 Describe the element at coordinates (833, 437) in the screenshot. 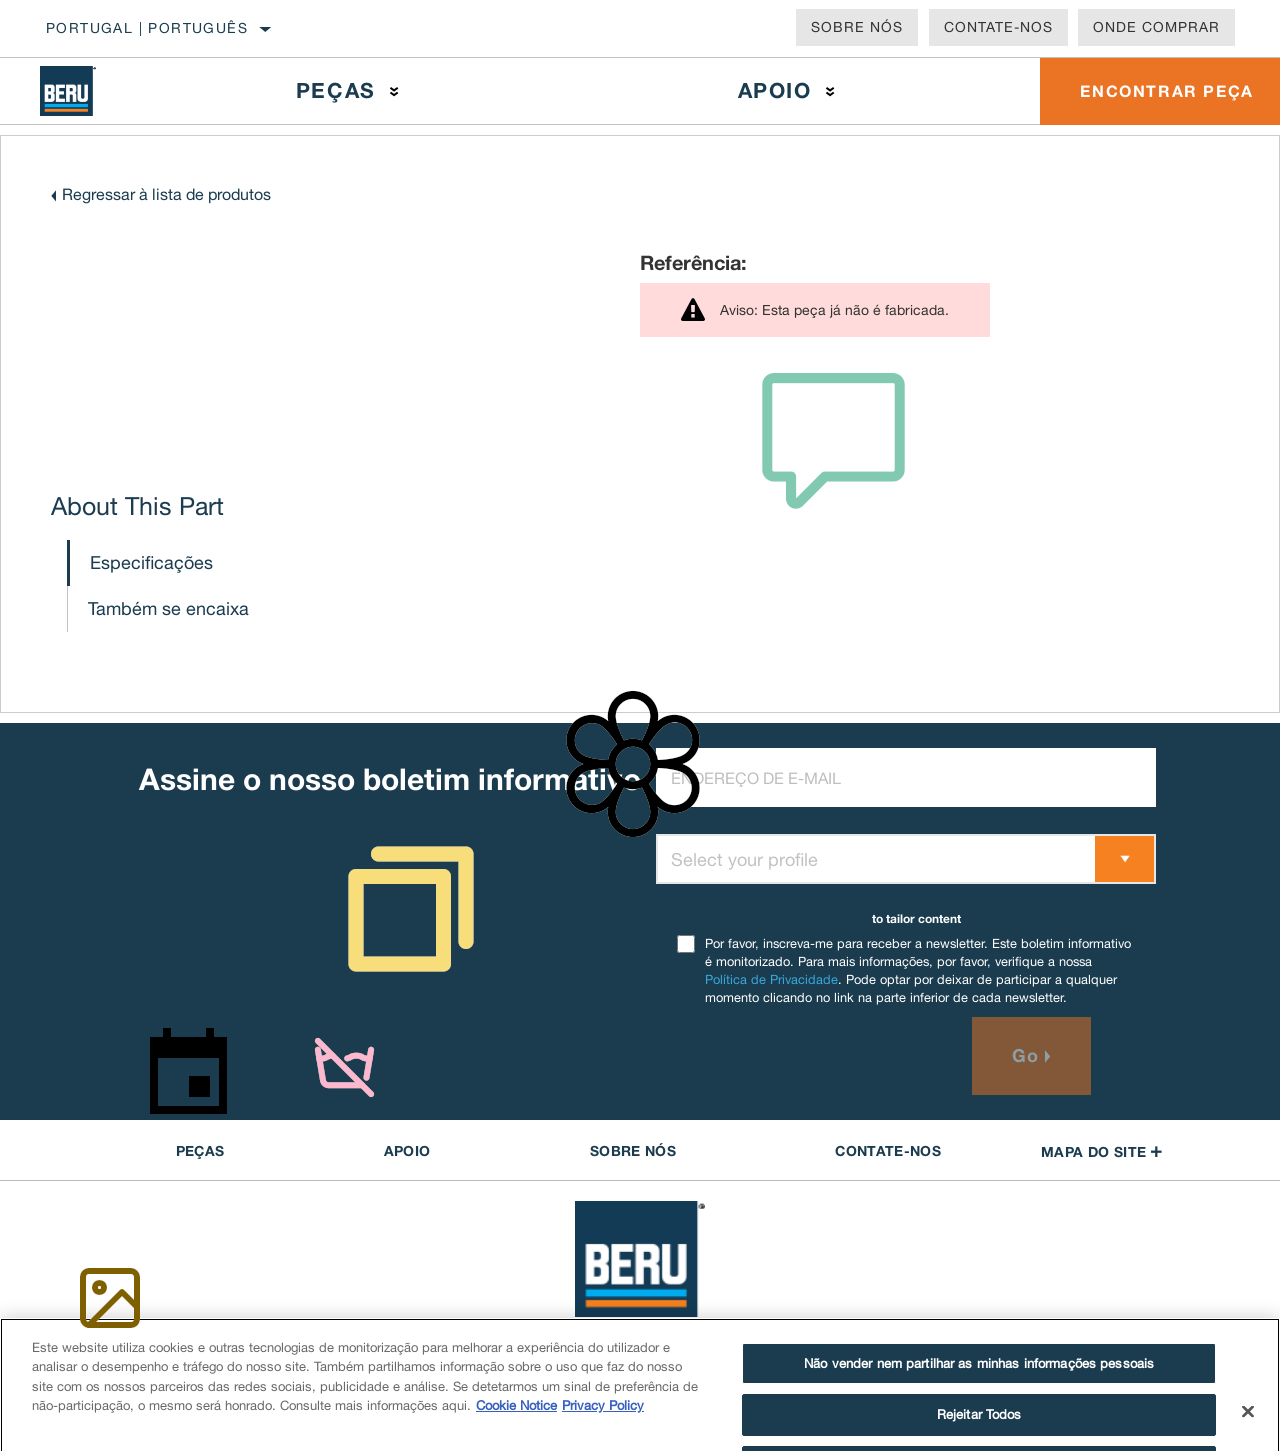

I see `leave a comment` at that location.